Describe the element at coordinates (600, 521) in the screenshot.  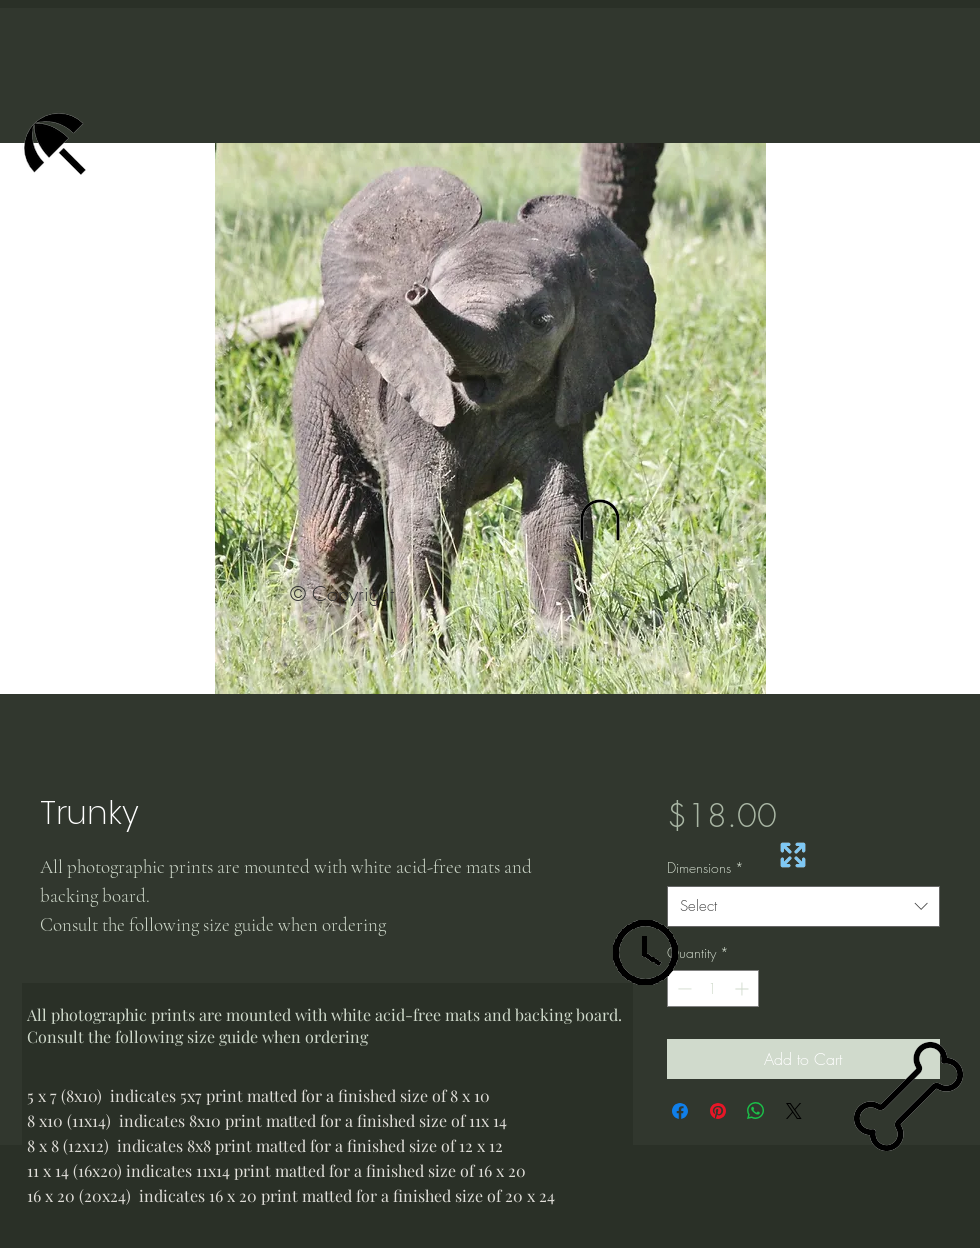
I see `indicates set intersection in data filtering` at that location.